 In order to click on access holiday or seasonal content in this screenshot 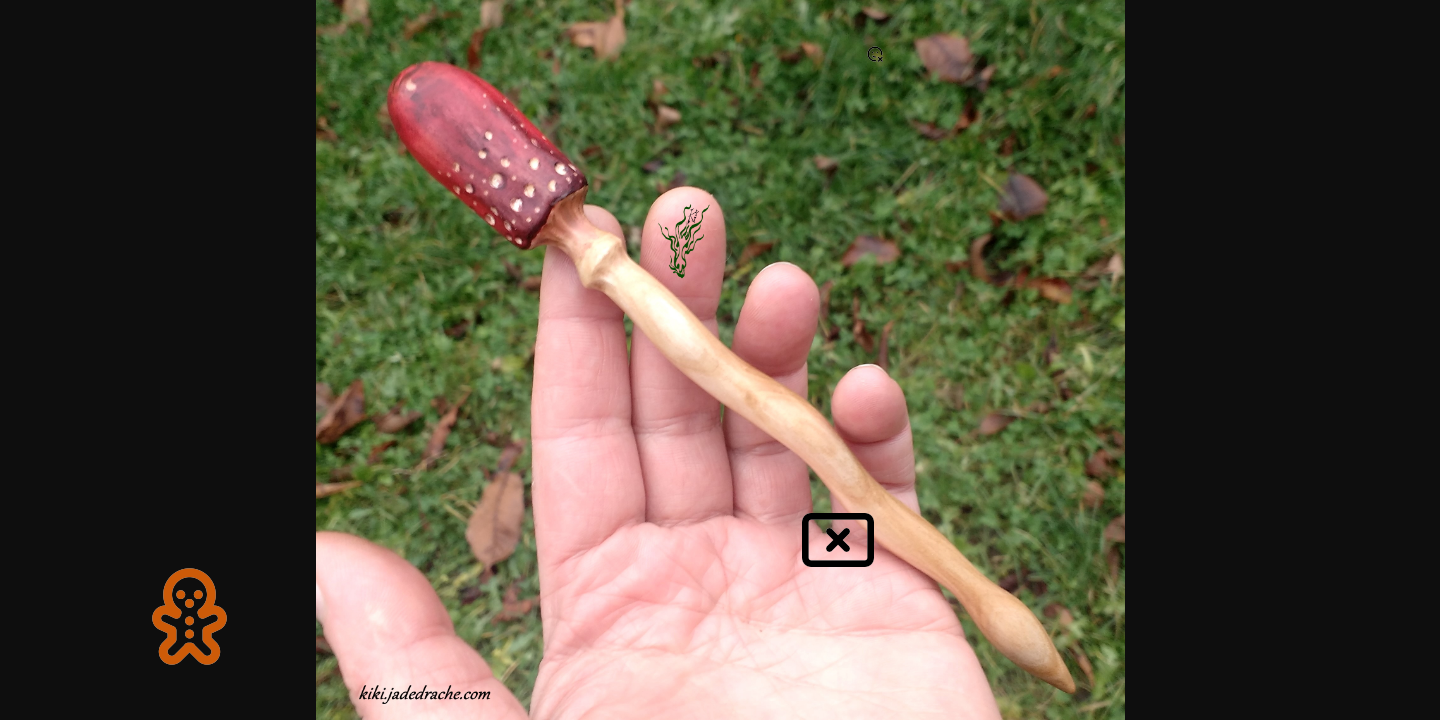, I will do `click(189, 616)`.